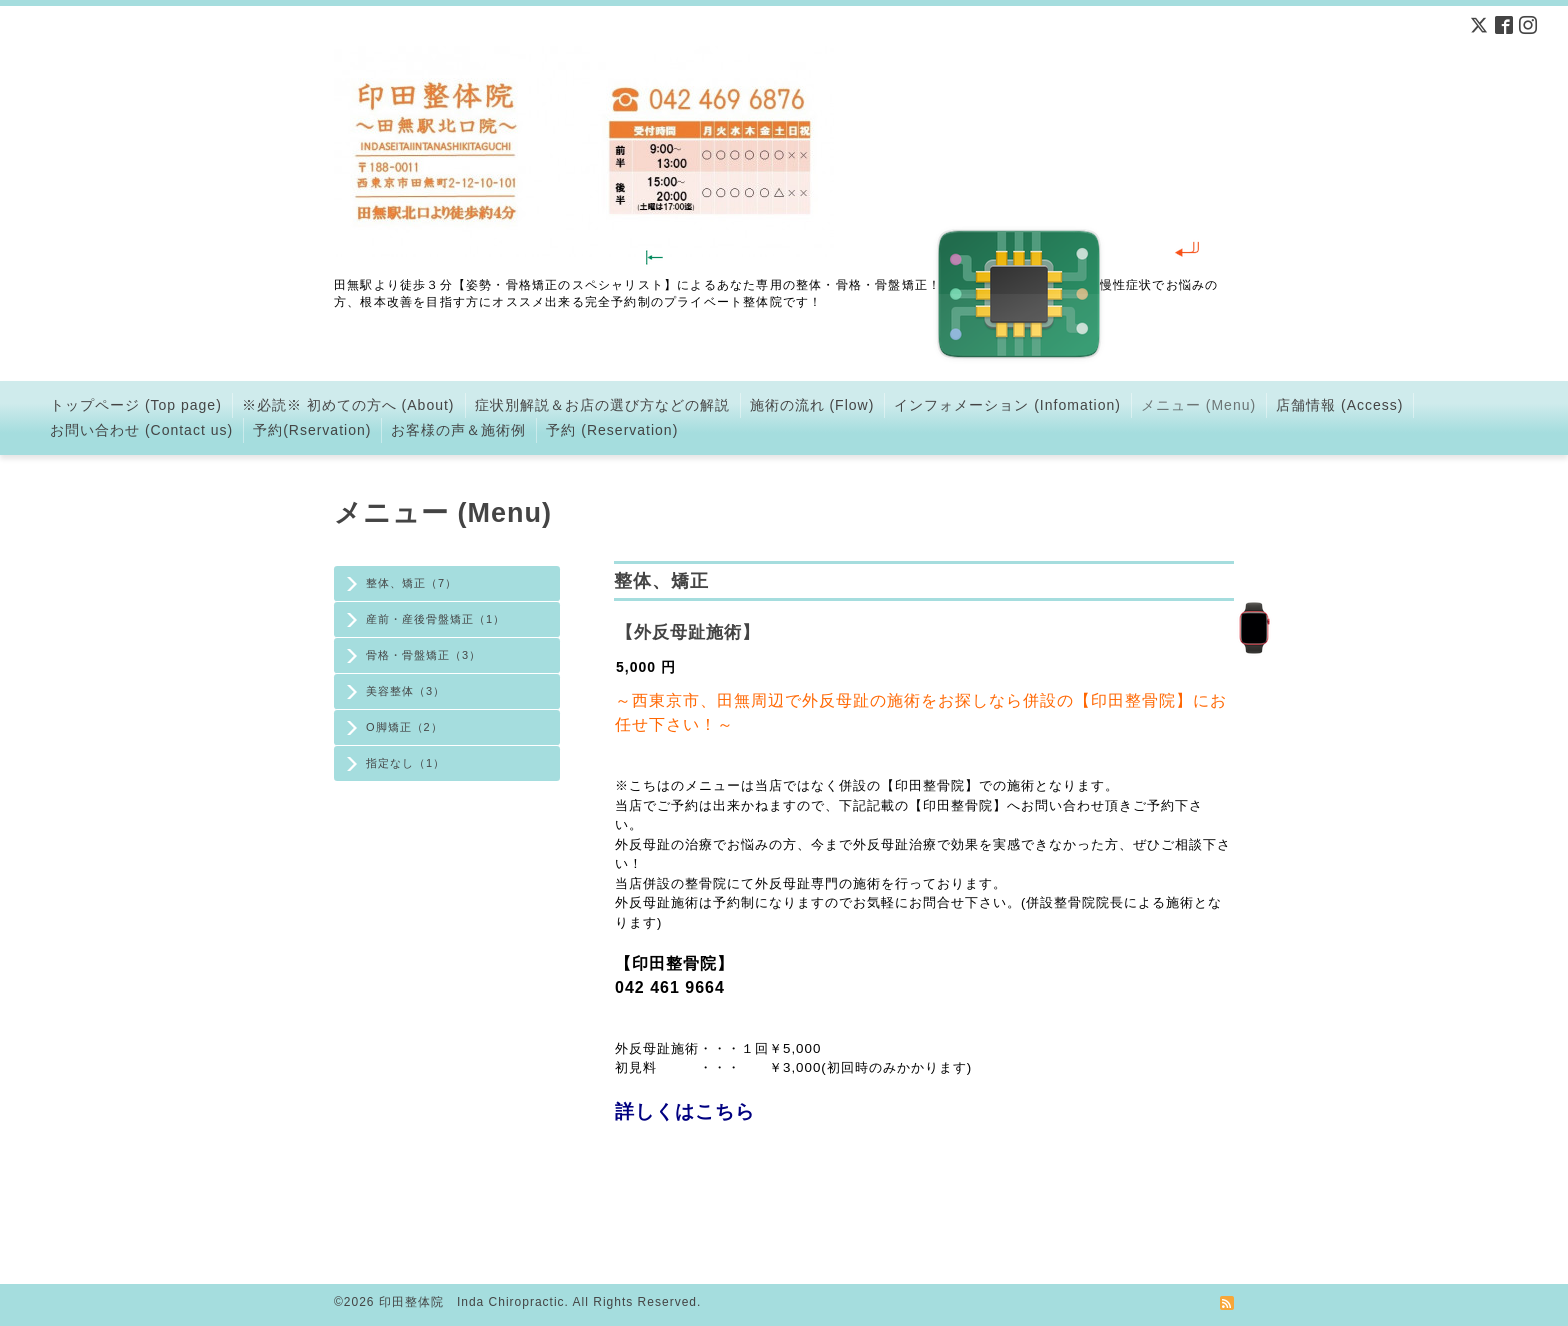  Describe the element at coordinates (1186, 247) in the screenshot. I see `reply to all recipients in an email thread` at that location.